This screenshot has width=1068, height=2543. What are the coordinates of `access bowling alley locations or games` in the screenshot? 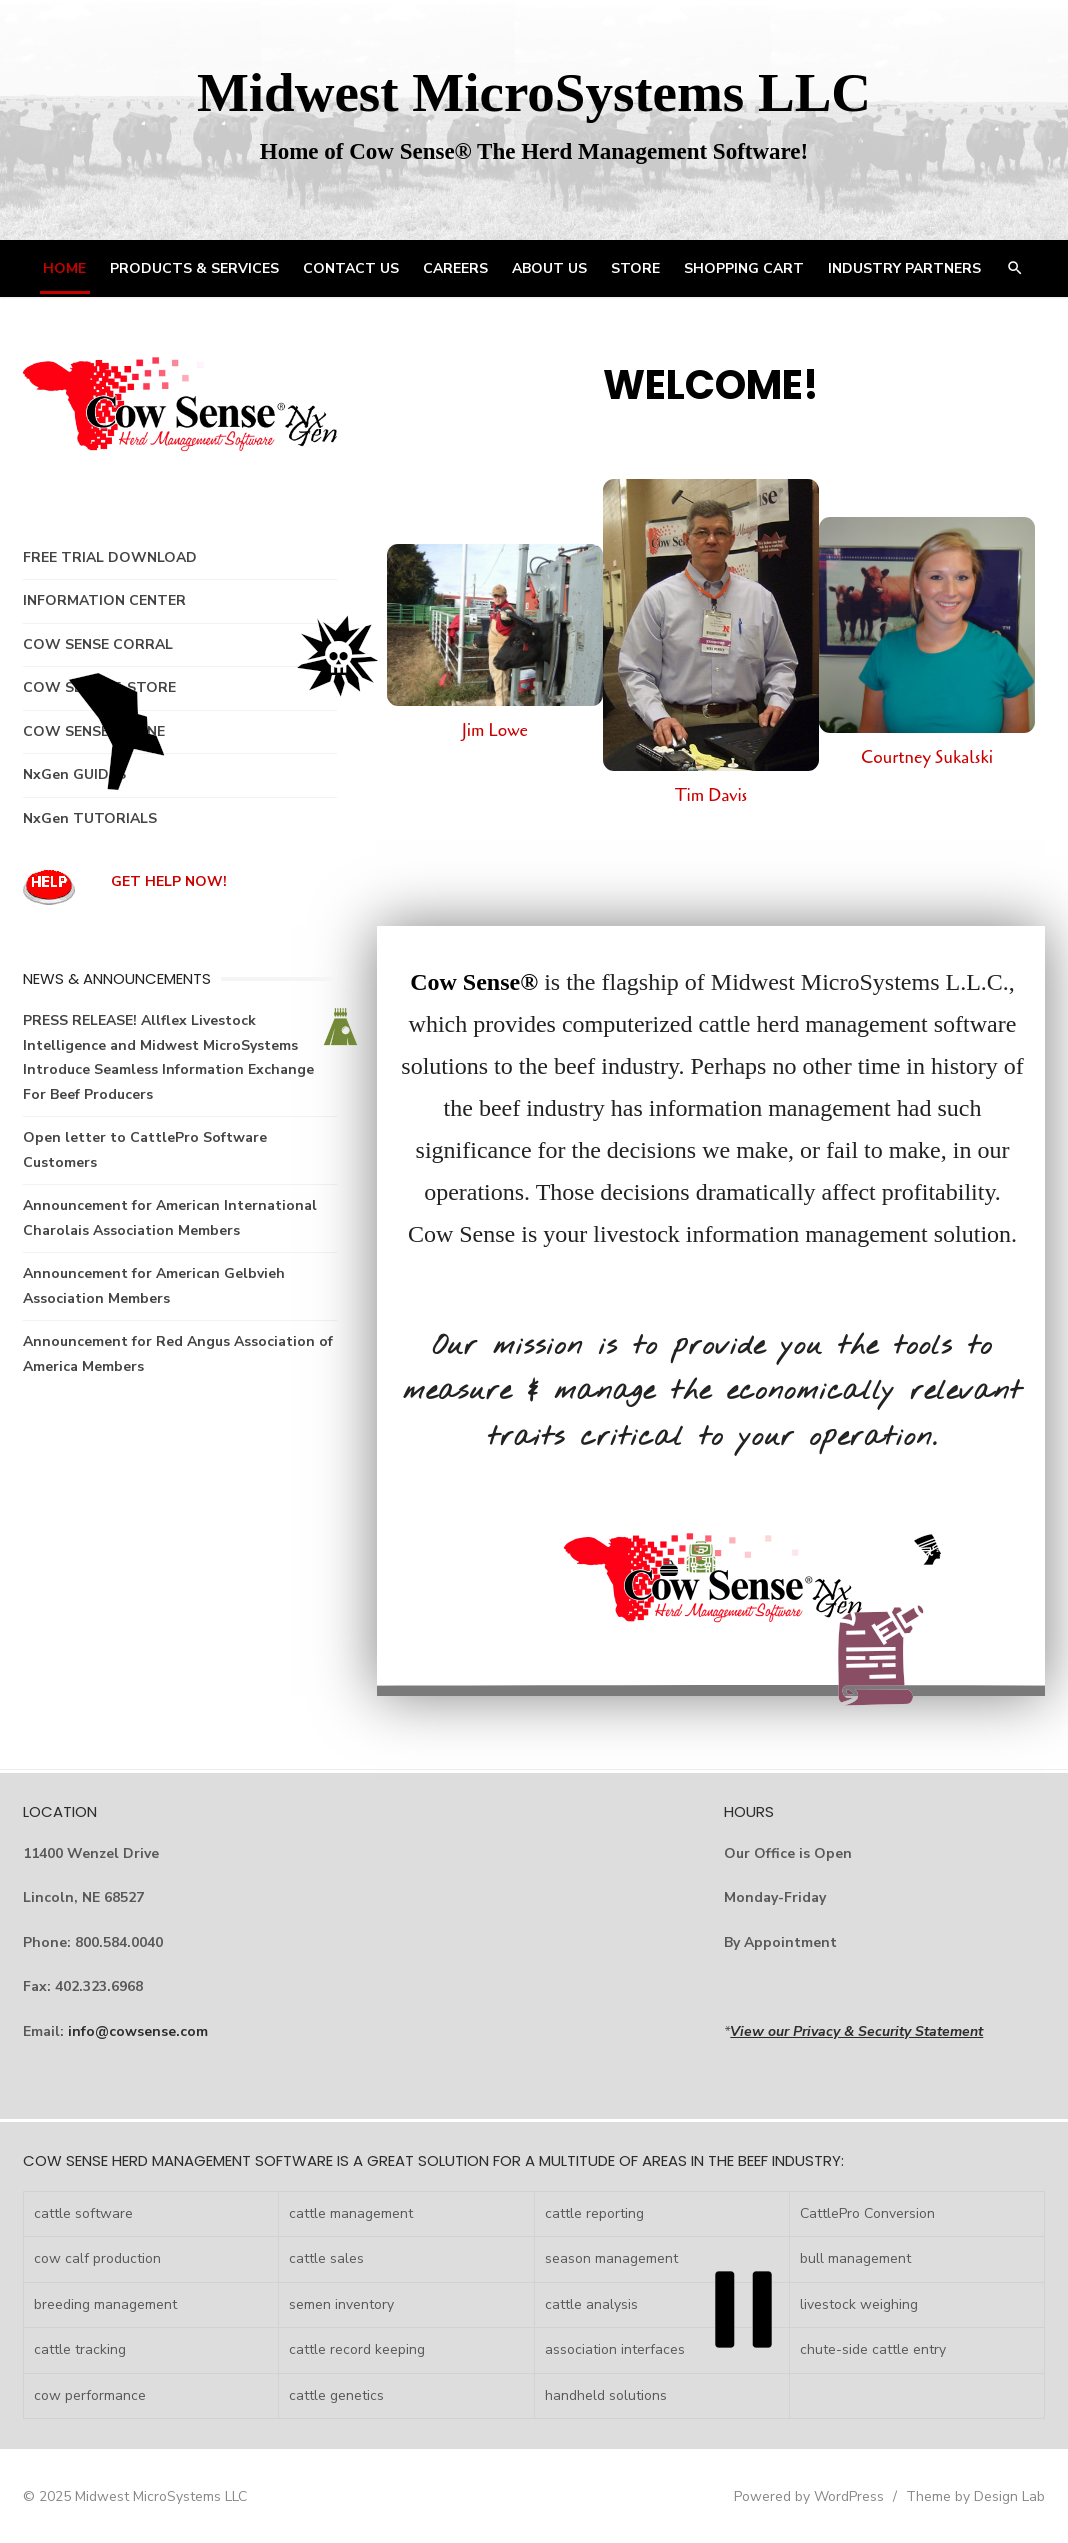 It's located at (340, 1026).